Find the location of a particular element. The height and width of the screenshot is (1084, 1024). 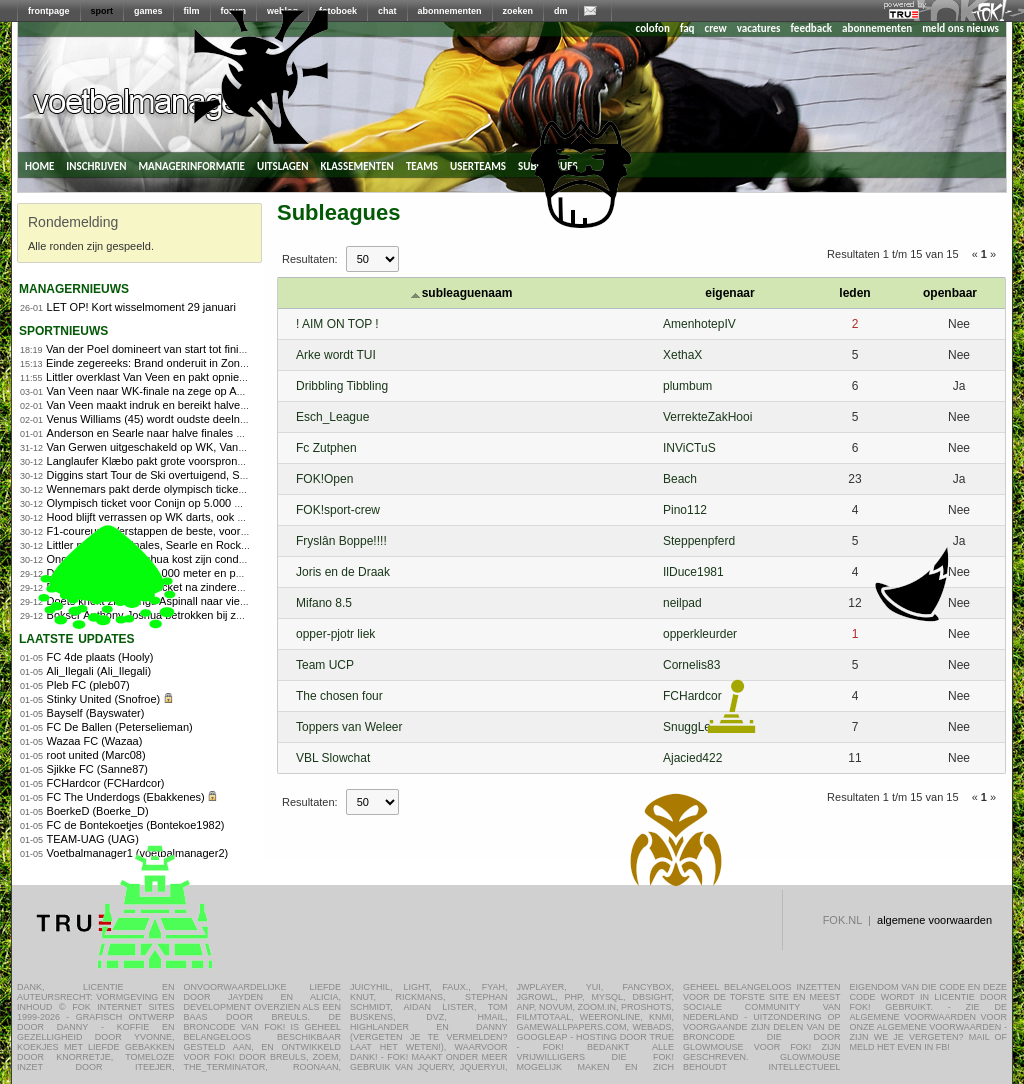

view character health or organ status is located at coordinates (261, 77).